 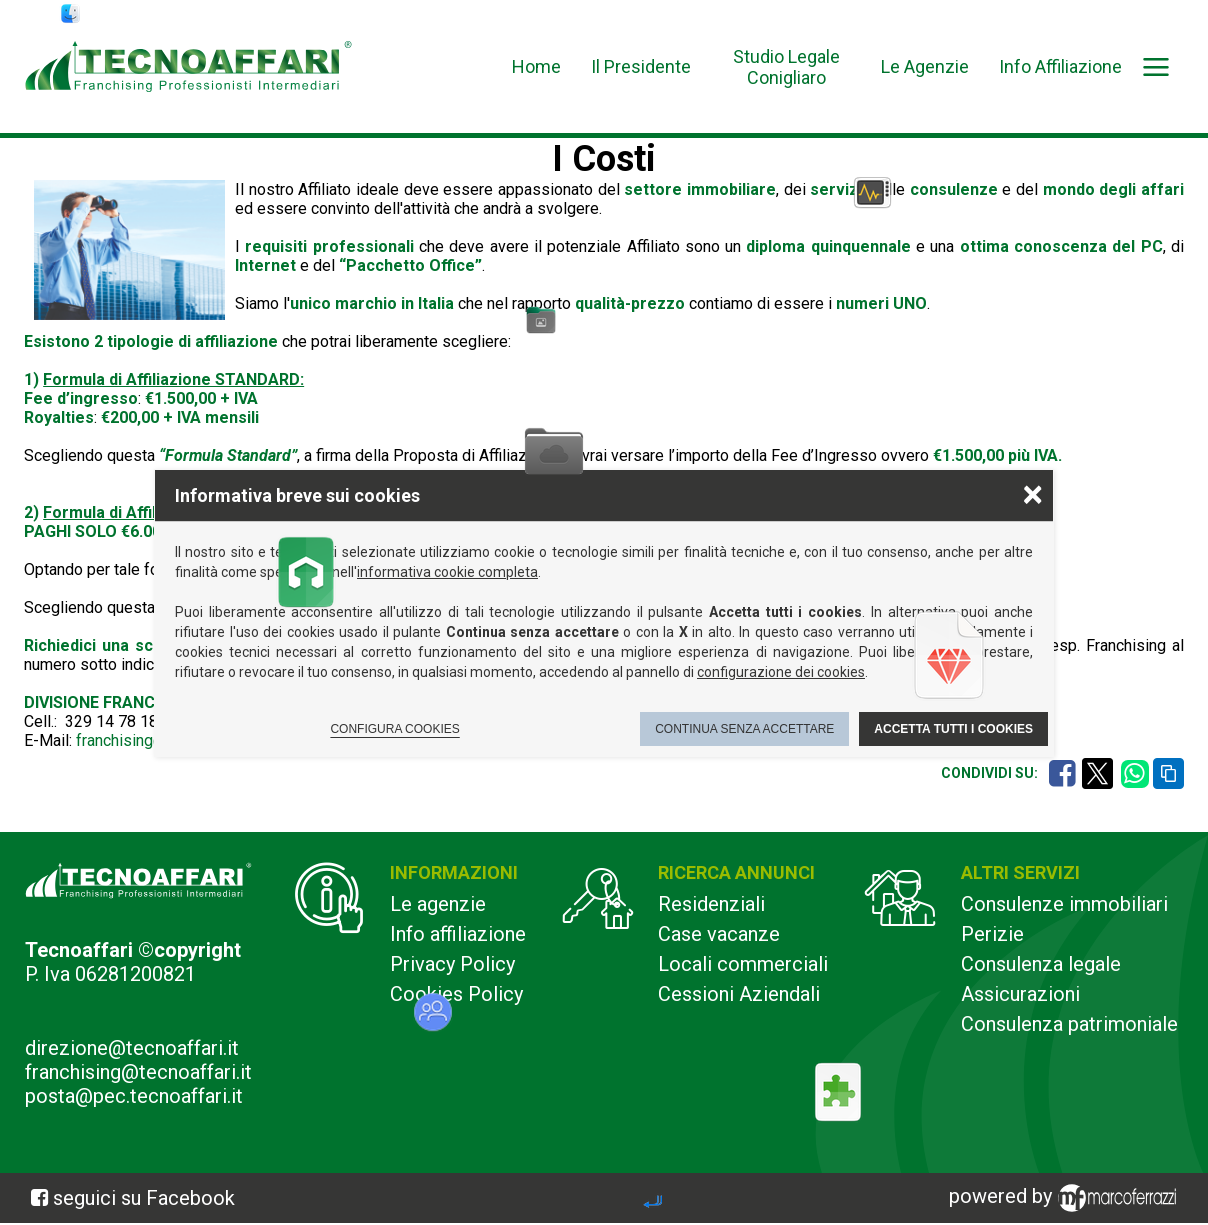 What do you see at coordinates (838, 1092) in the screenshot?
I see `indicates an extension or plugin file type` at bounding box center [838, 1092].